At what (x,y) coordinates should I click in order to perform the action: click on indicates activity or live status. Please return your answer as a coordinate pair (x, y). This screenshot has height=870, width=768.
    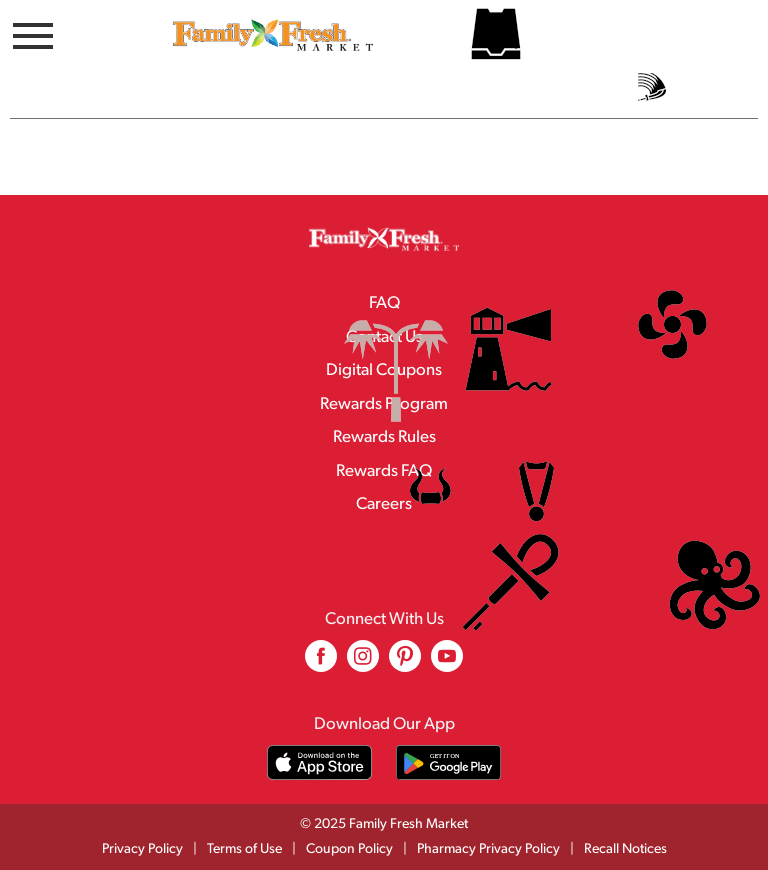
    Looking at the image, I should click on (672, 324).